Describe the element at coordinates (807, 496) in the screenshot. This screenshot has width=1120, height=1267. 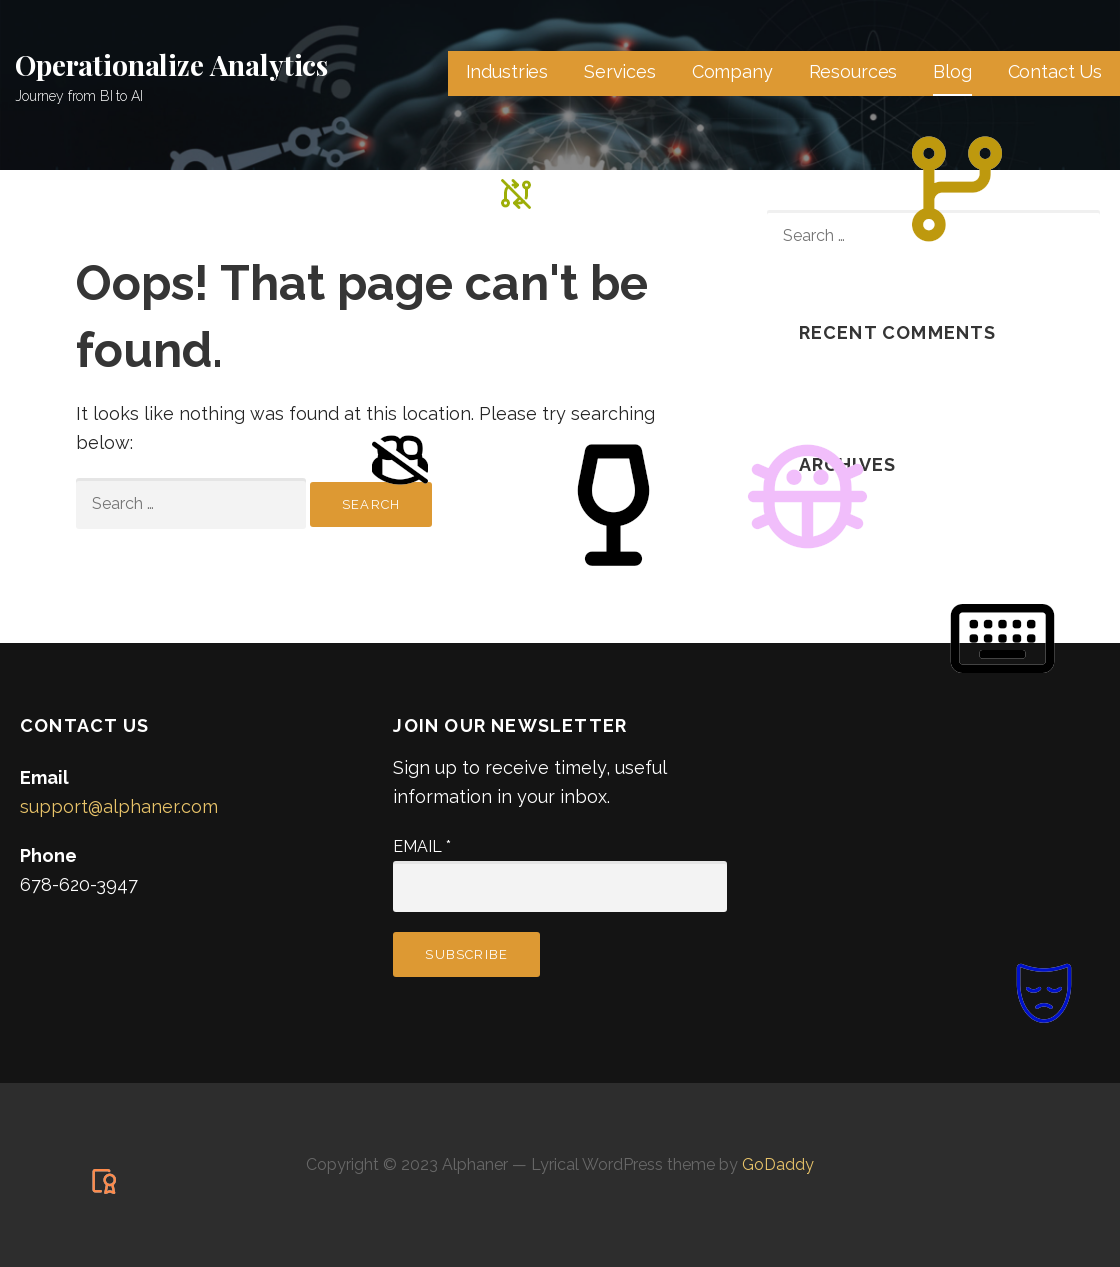
I see `report a bug or issue` at that location.